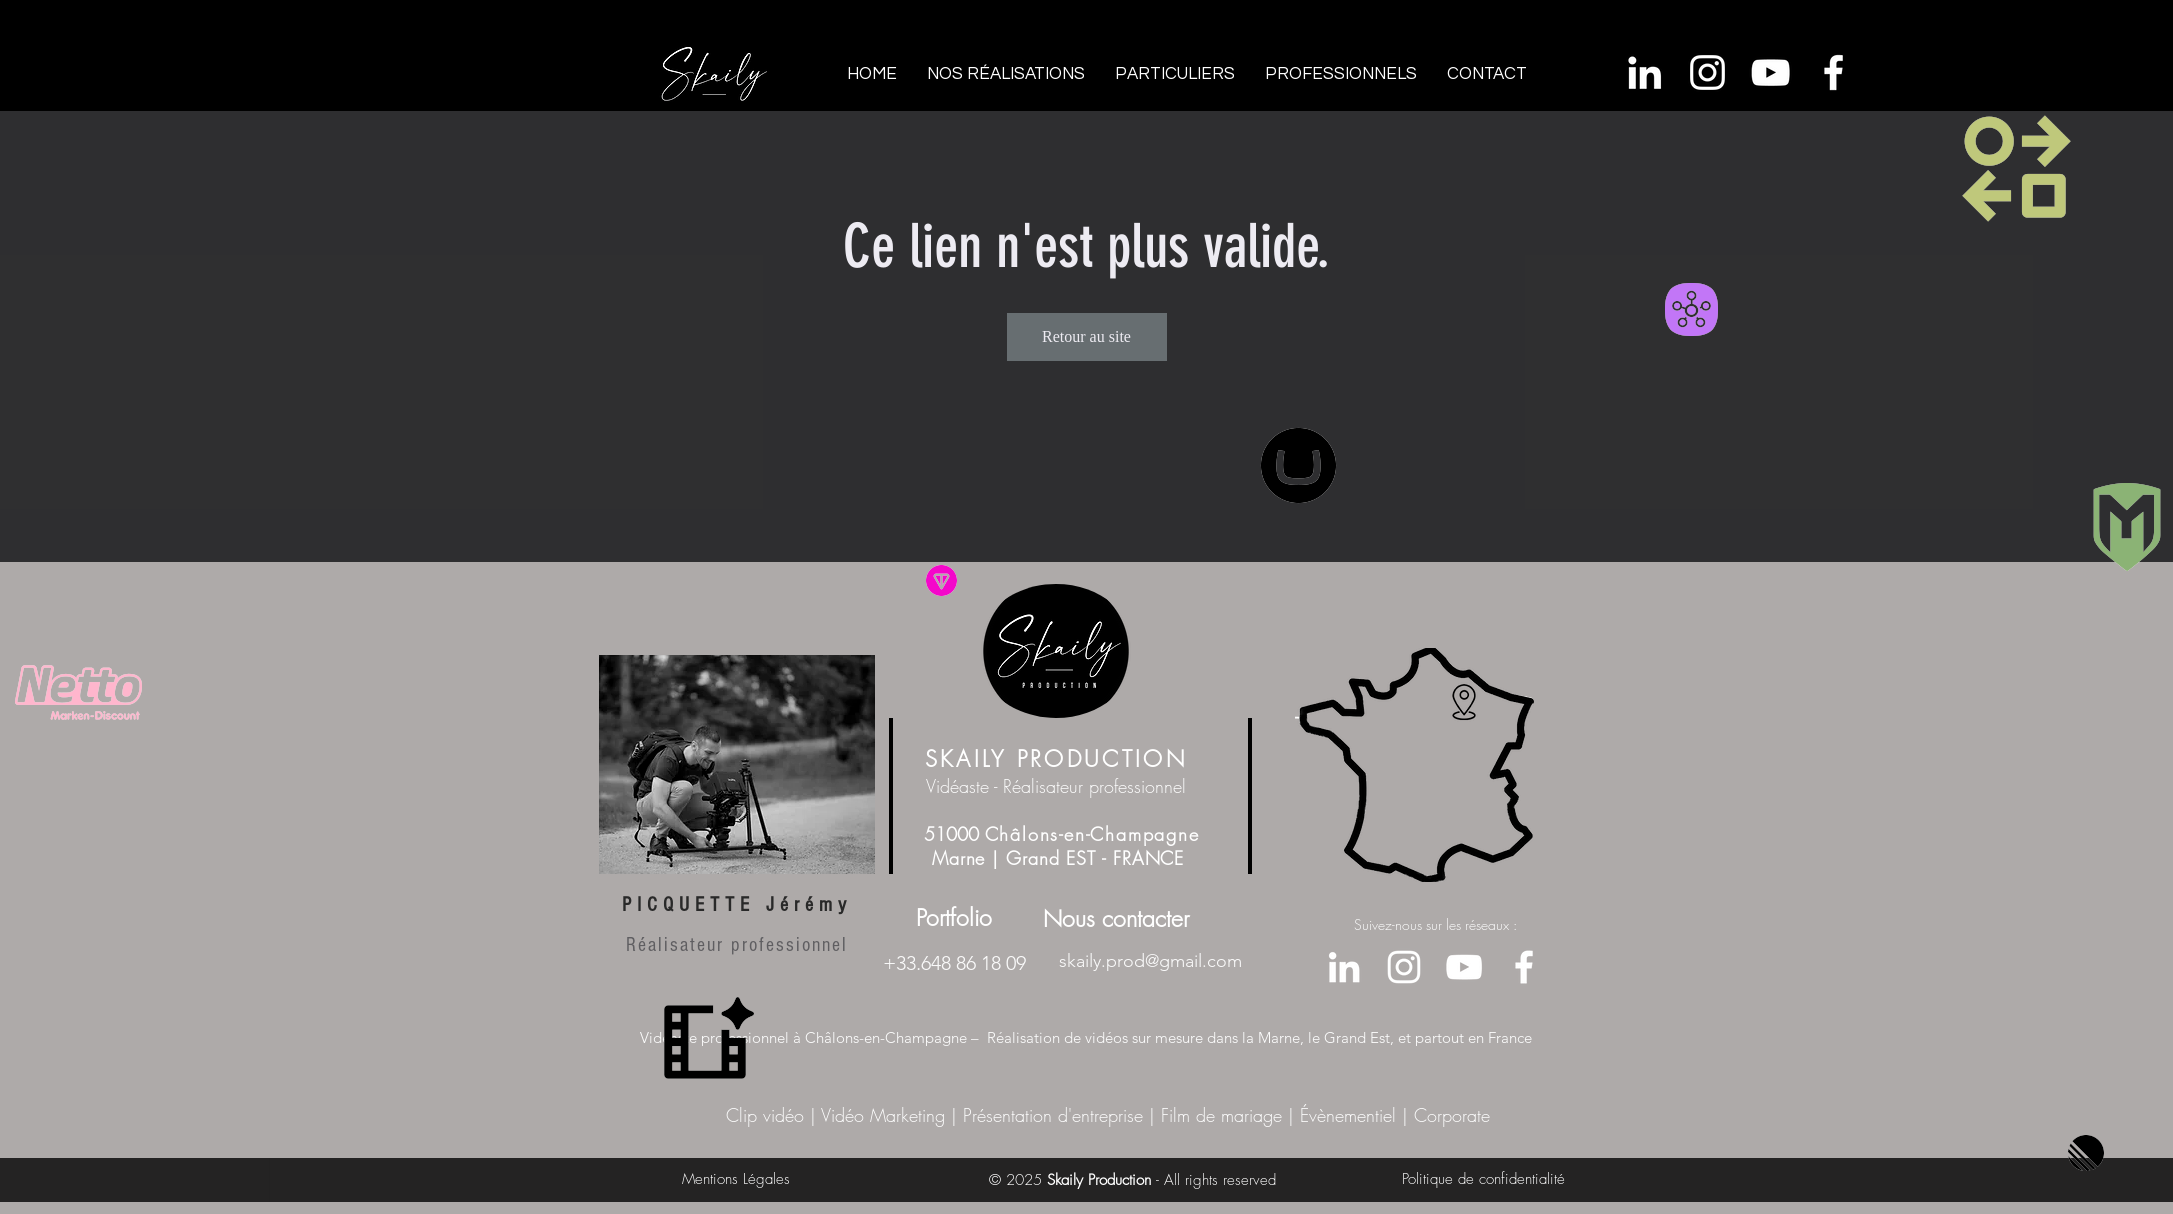 The width and height of the screenshot is (2173, 1214). I want to click on open the SmartThings app, so click(1691, 309).